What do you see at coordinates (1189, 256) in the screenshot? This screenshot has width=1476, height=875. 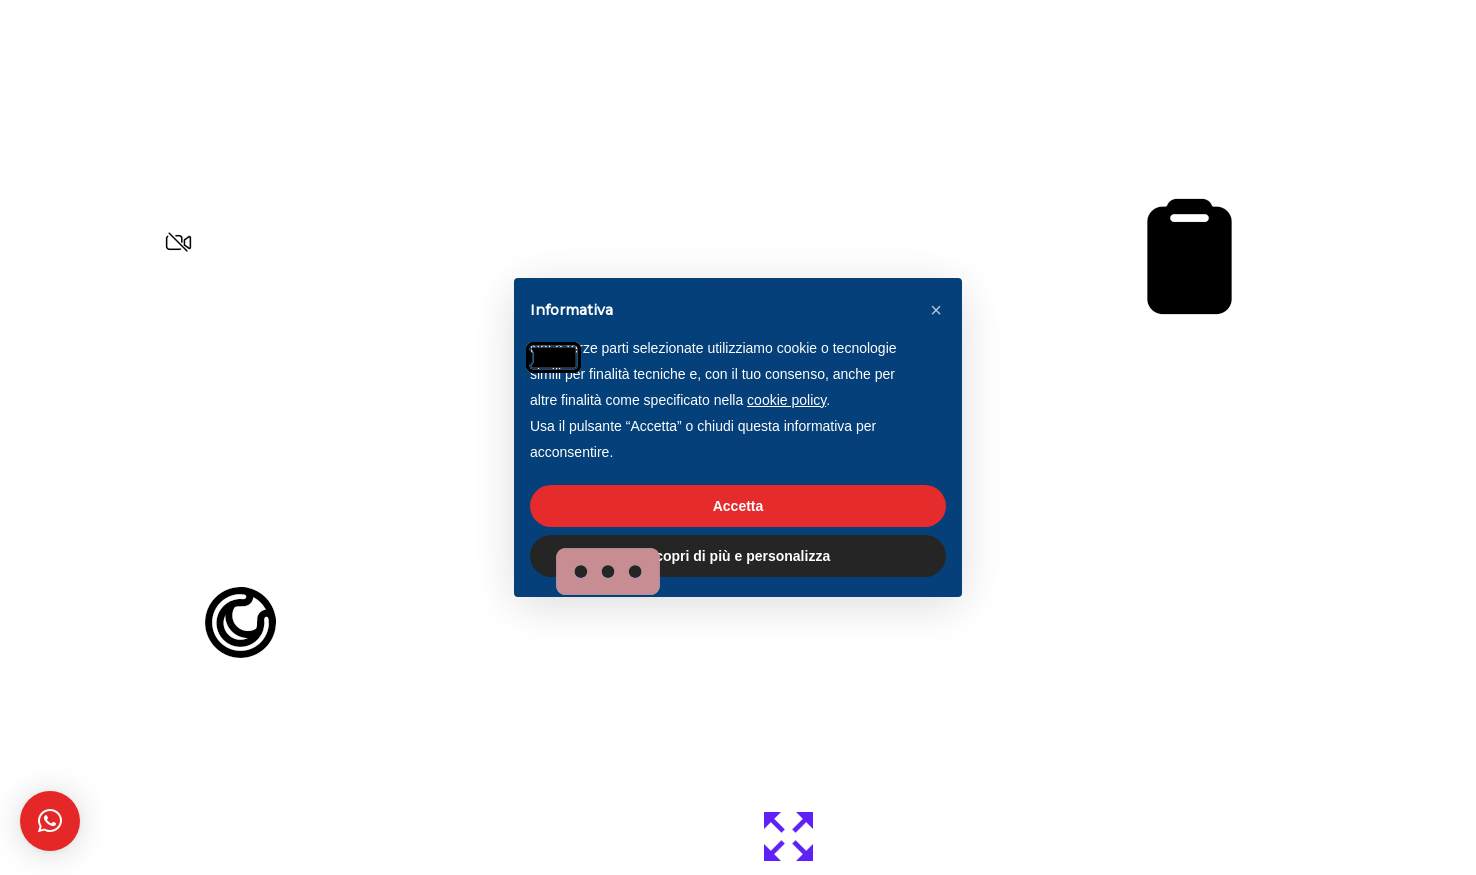 I see `view clipboard contents` at bounding box center [1189, 256].